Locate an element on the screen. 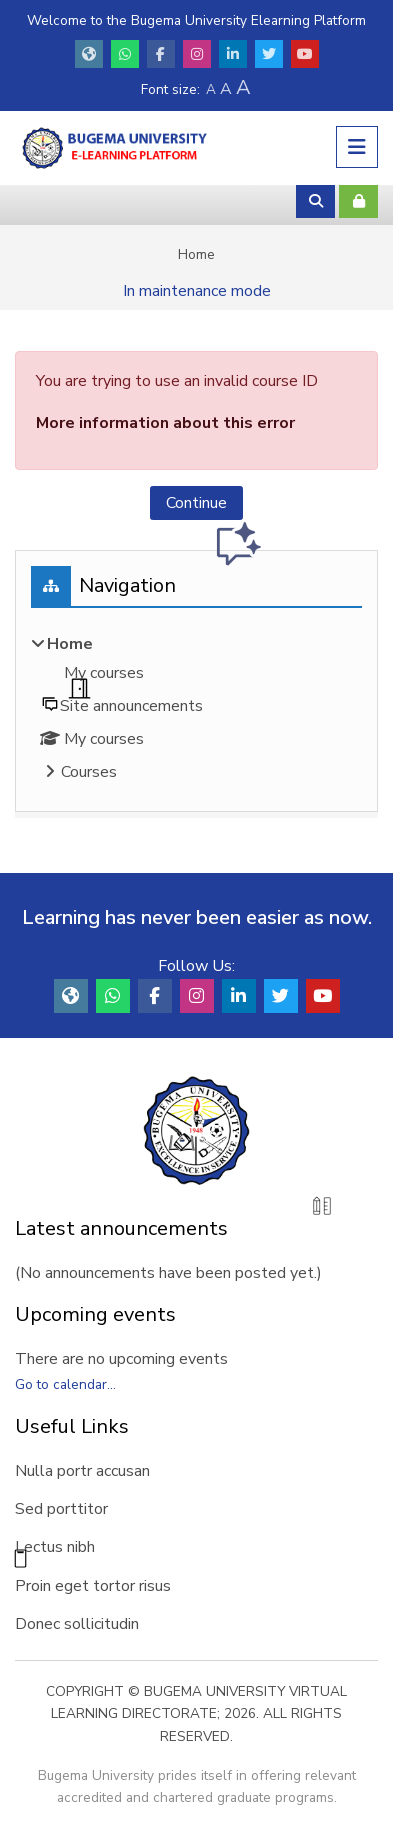  access design or drawing tools is located at coordinates (322, 1206).